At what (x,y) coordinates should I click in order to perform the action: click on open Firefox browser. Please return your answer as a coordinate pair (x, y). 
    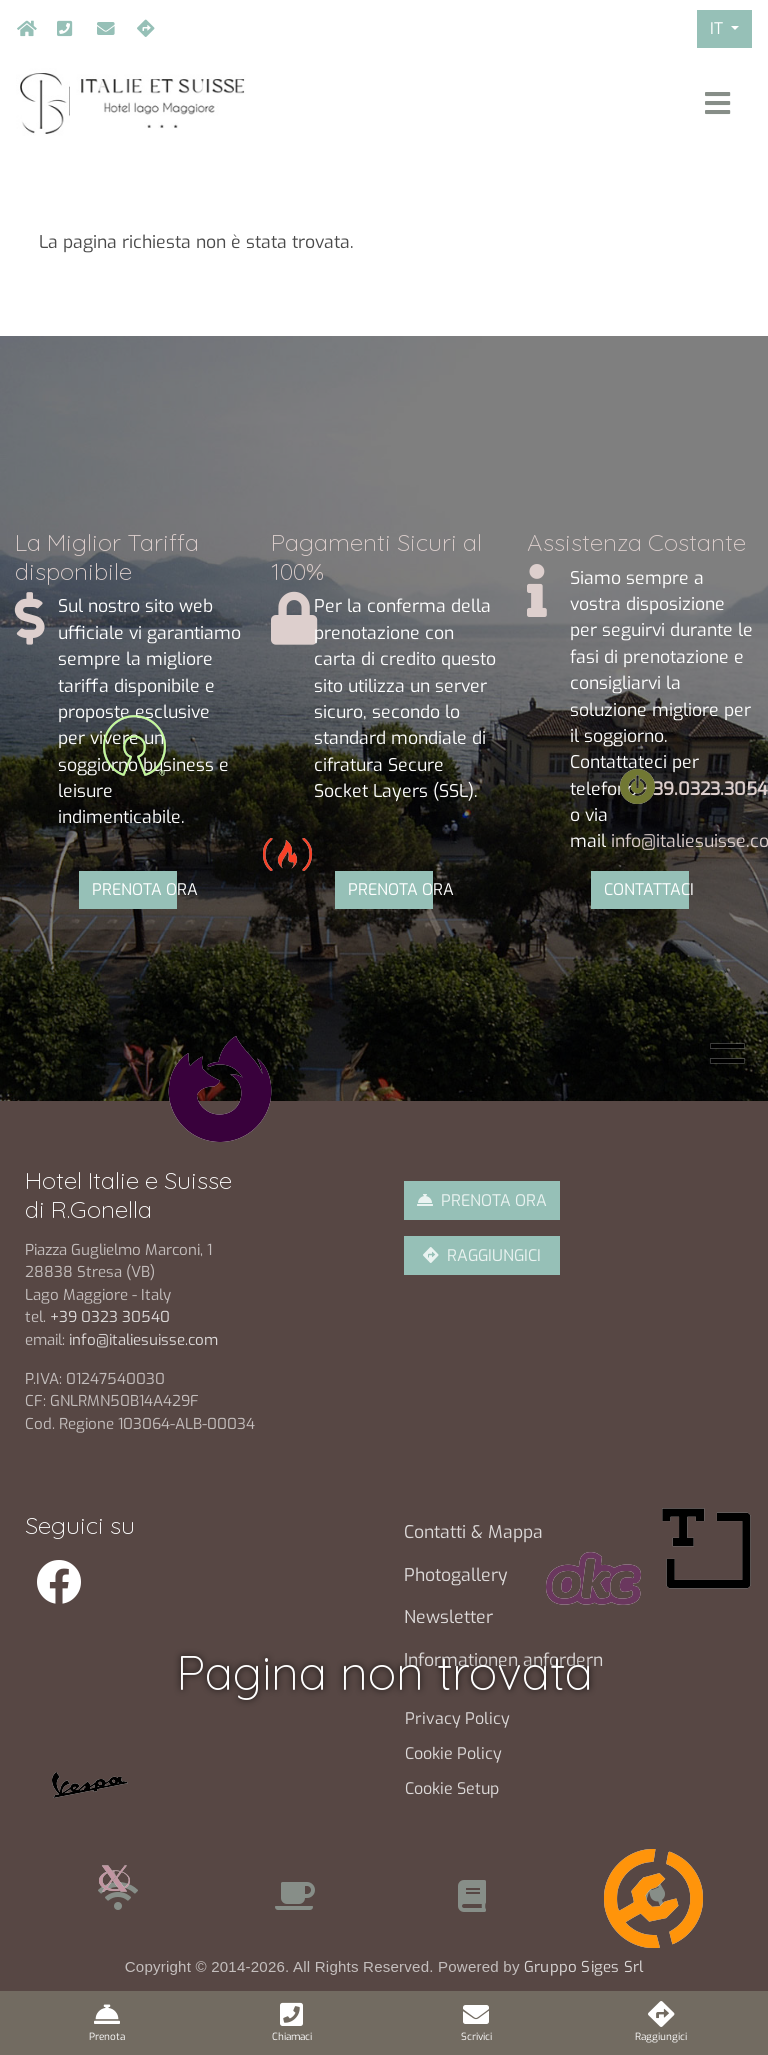
    Looking at the image, I should click on (220, 1089).